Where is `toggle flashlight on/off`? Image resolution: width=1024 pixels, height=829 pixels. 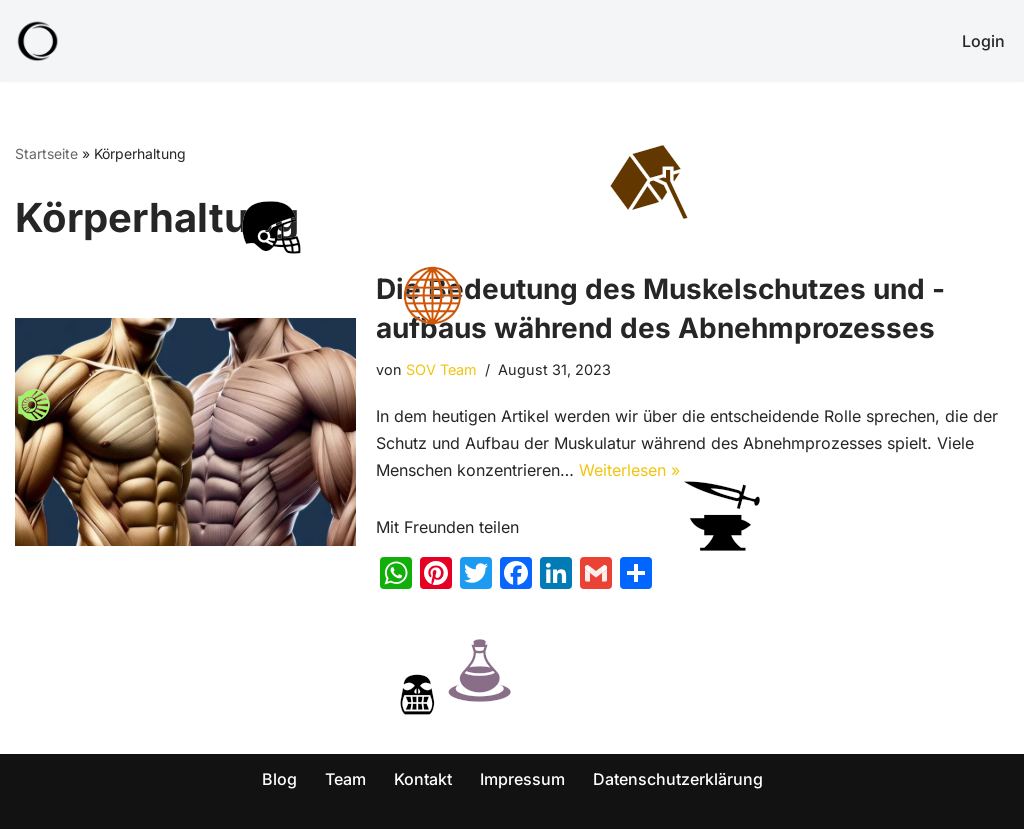
toggle flashlight on/off is located at coordinates (34, 405).